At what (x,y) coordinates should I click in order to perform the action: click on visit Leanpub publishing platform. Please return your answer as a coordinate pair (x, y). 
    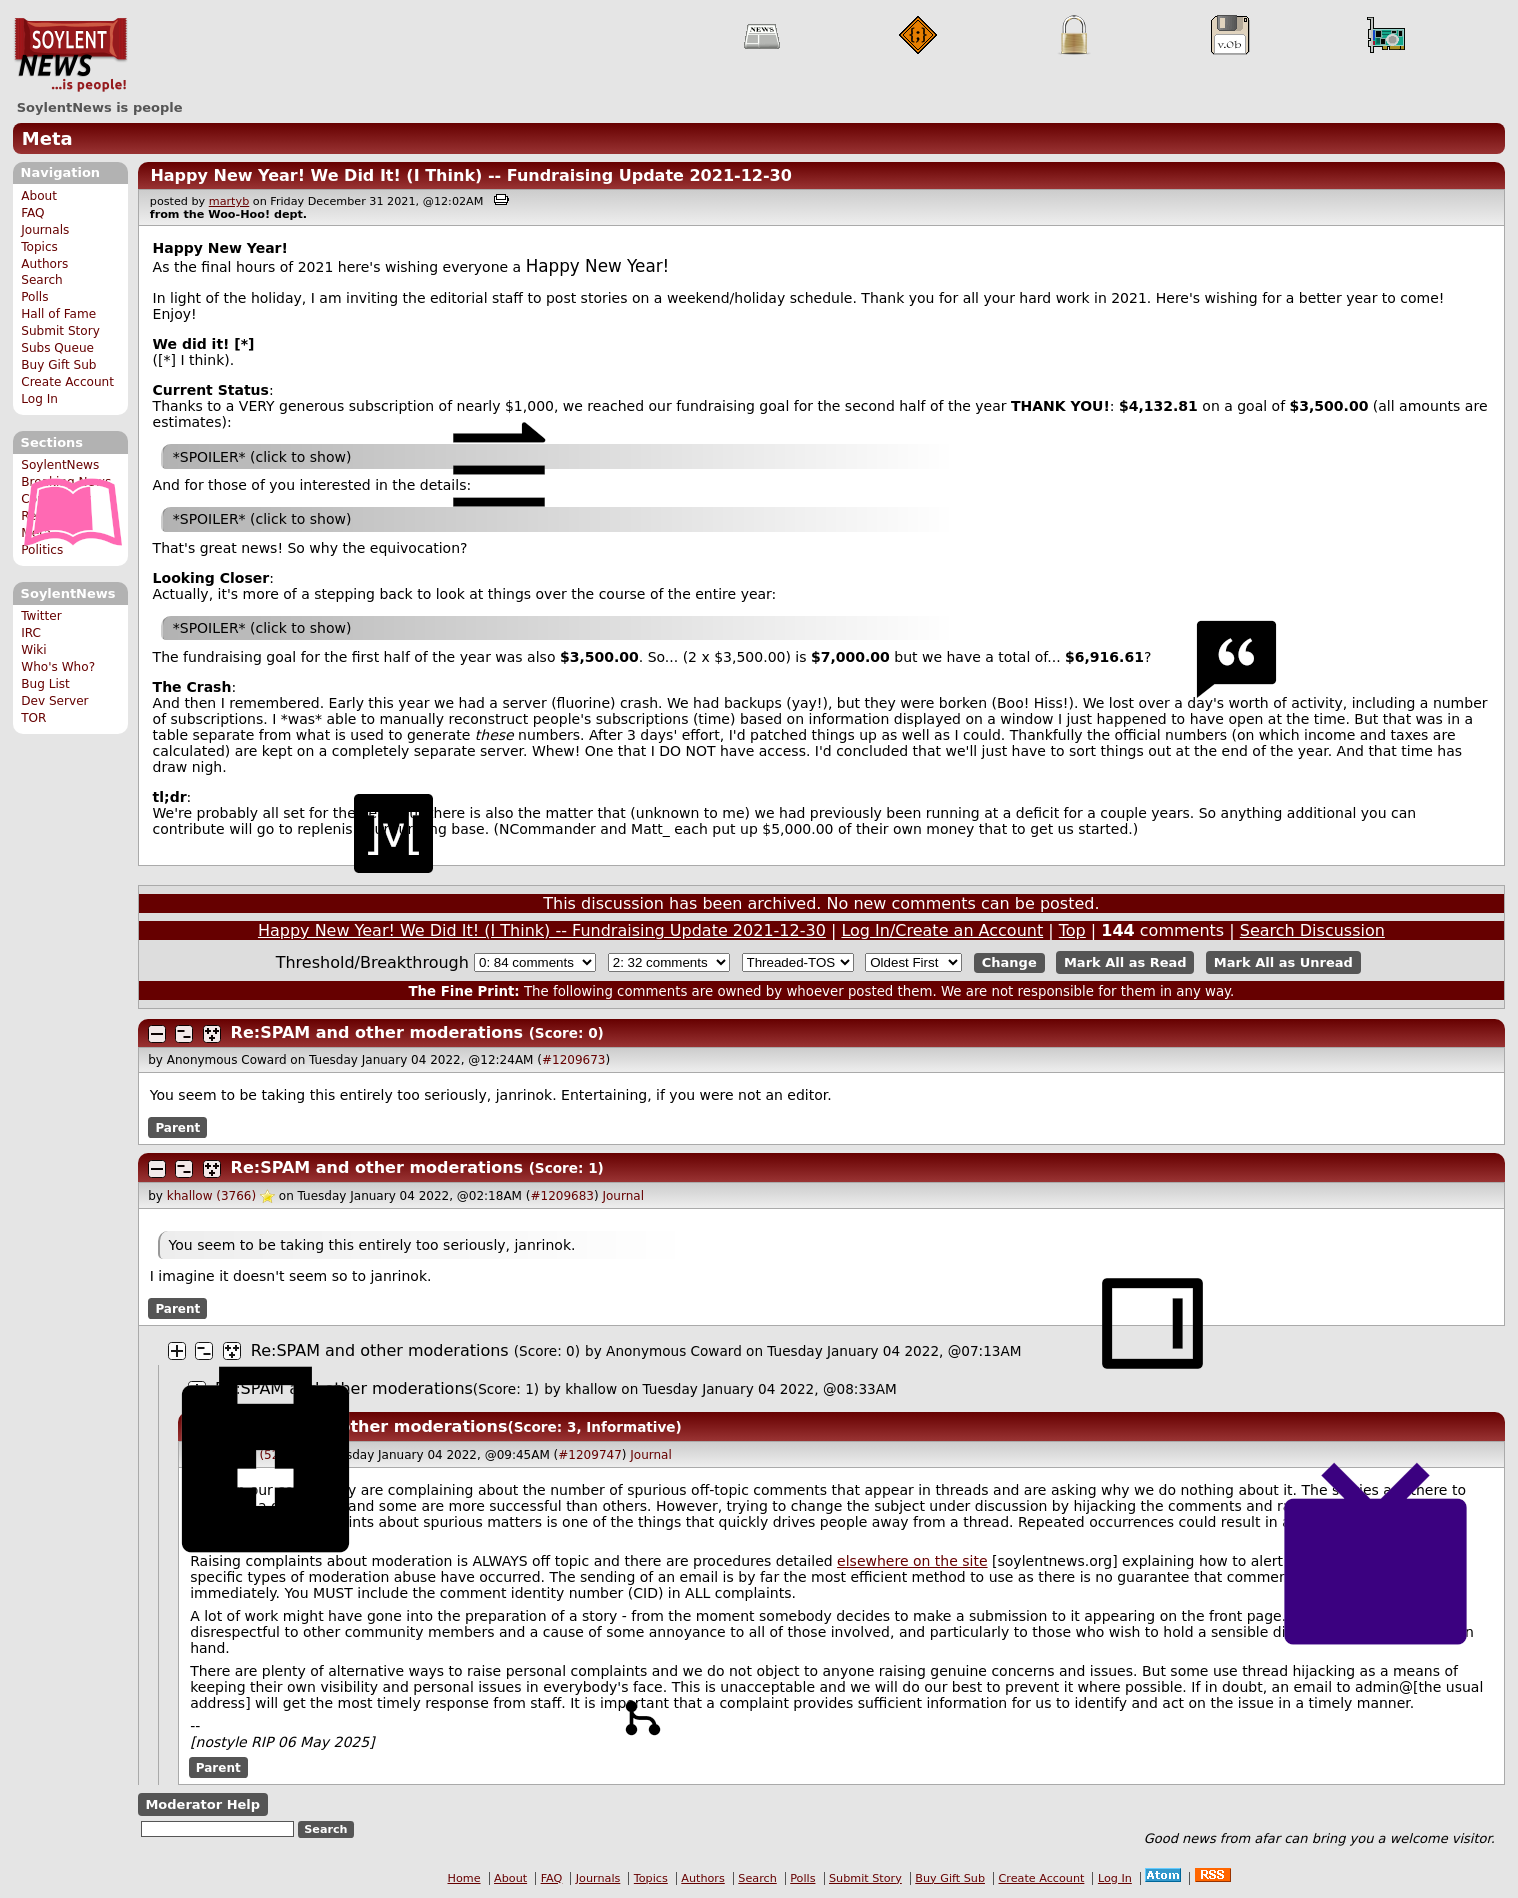
    Looking at the image, I should click on (73, 512).